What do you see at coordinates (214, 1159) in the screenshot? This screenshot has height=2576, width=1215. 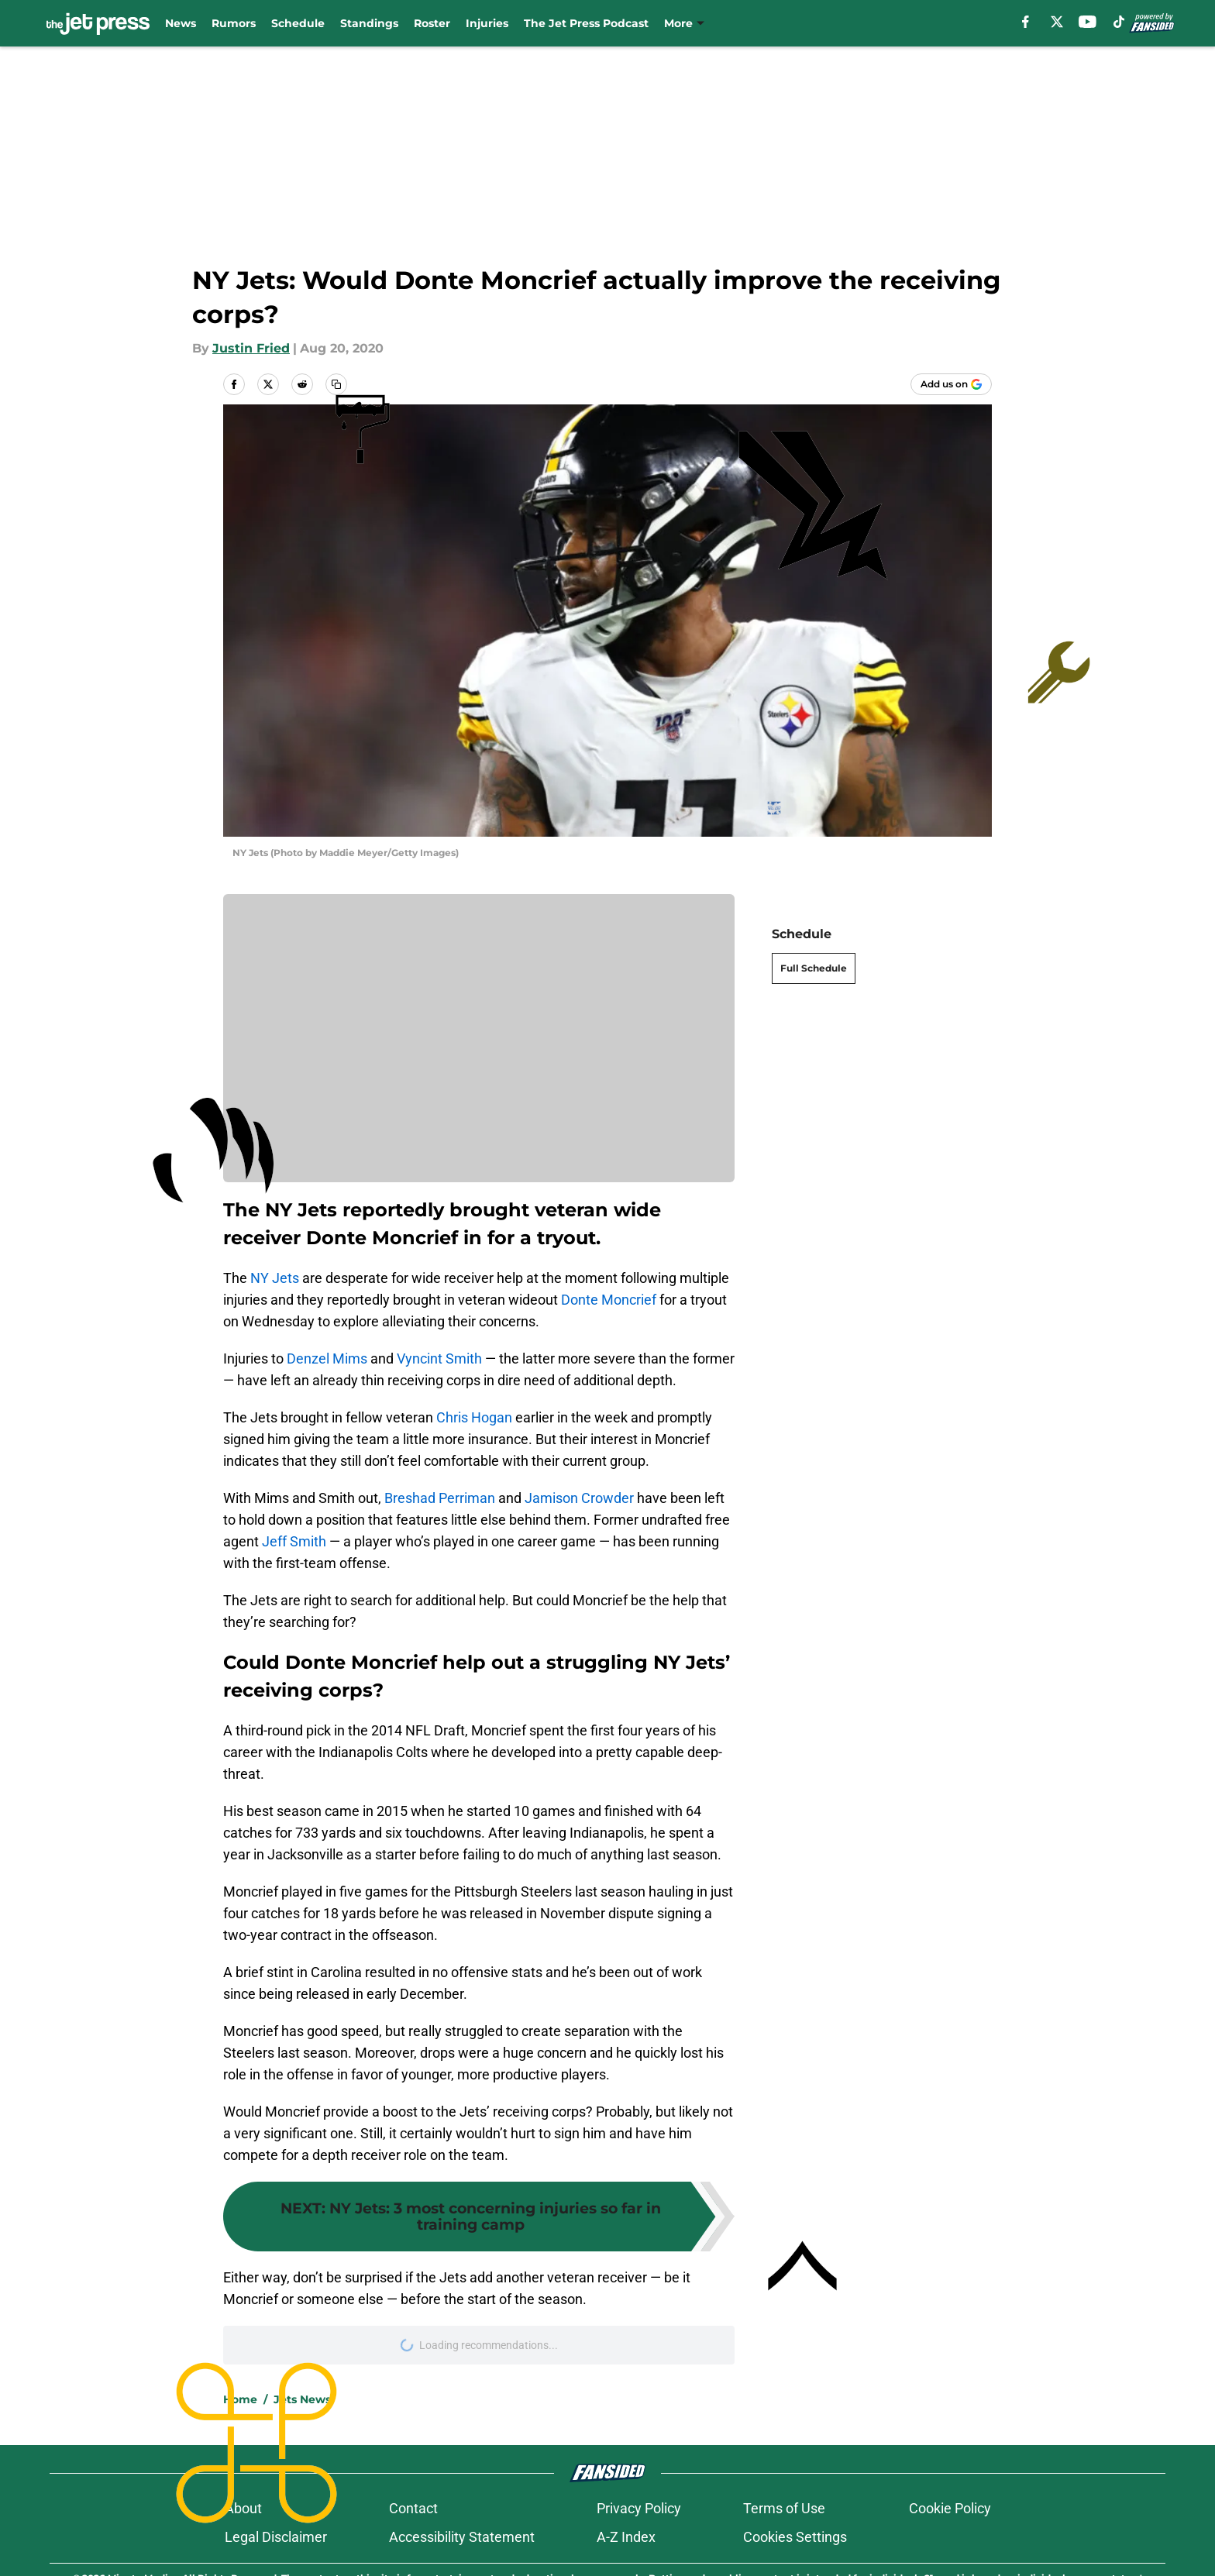 I see `activate grab or snatch ability` at bounding box center [214, 1159].